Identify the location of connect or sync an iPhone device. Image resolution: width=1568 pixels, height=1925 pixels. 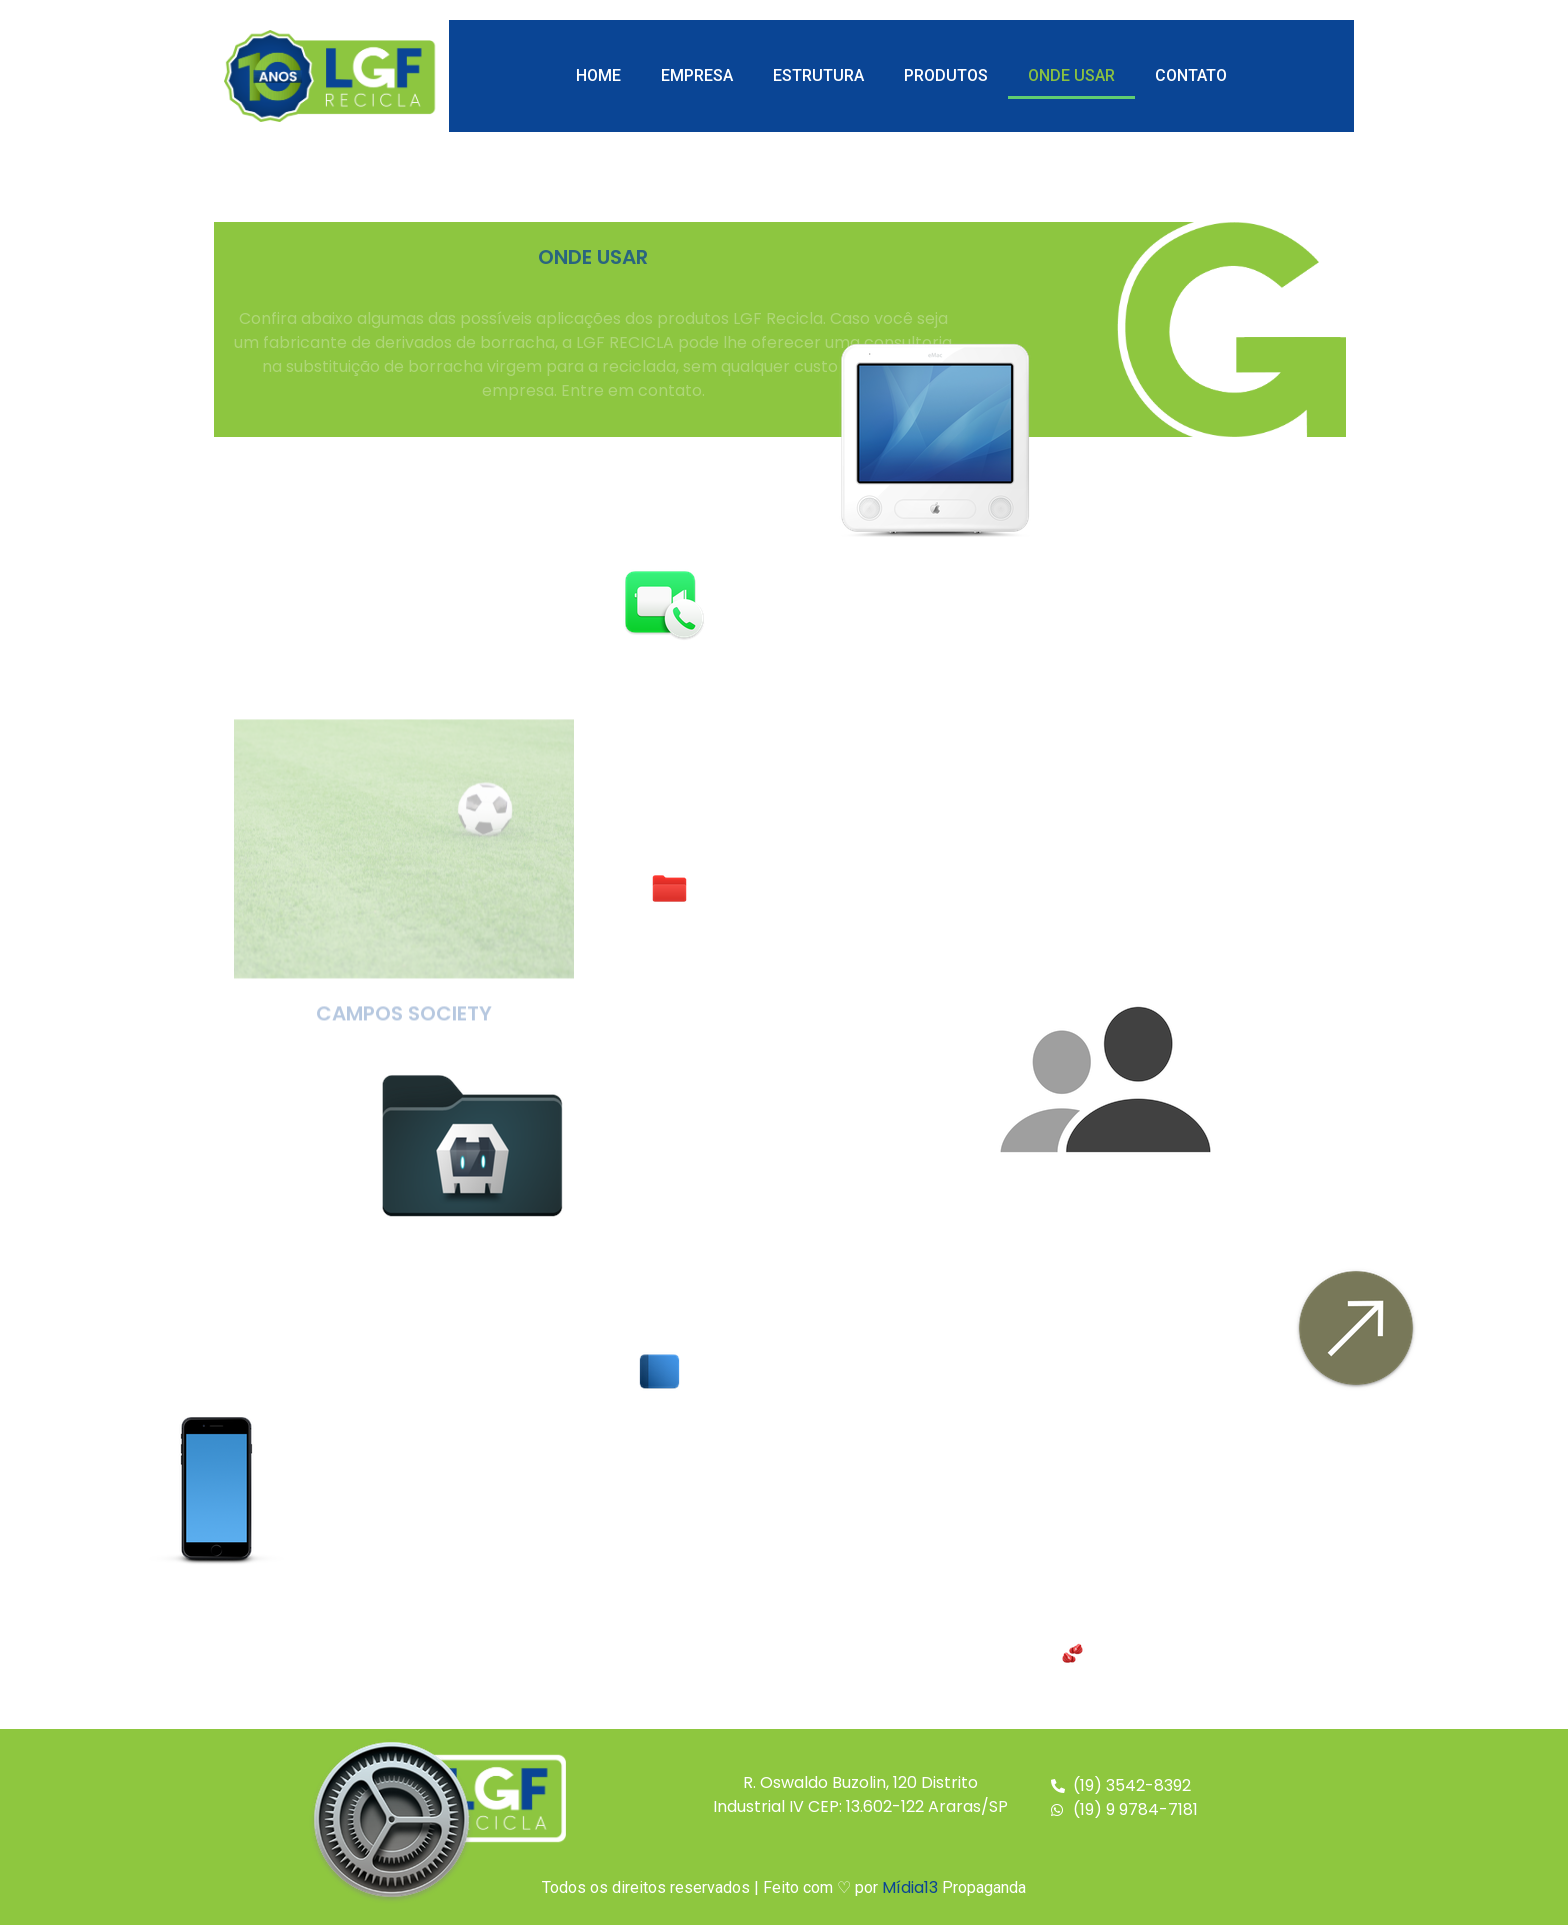
(216, 1490).